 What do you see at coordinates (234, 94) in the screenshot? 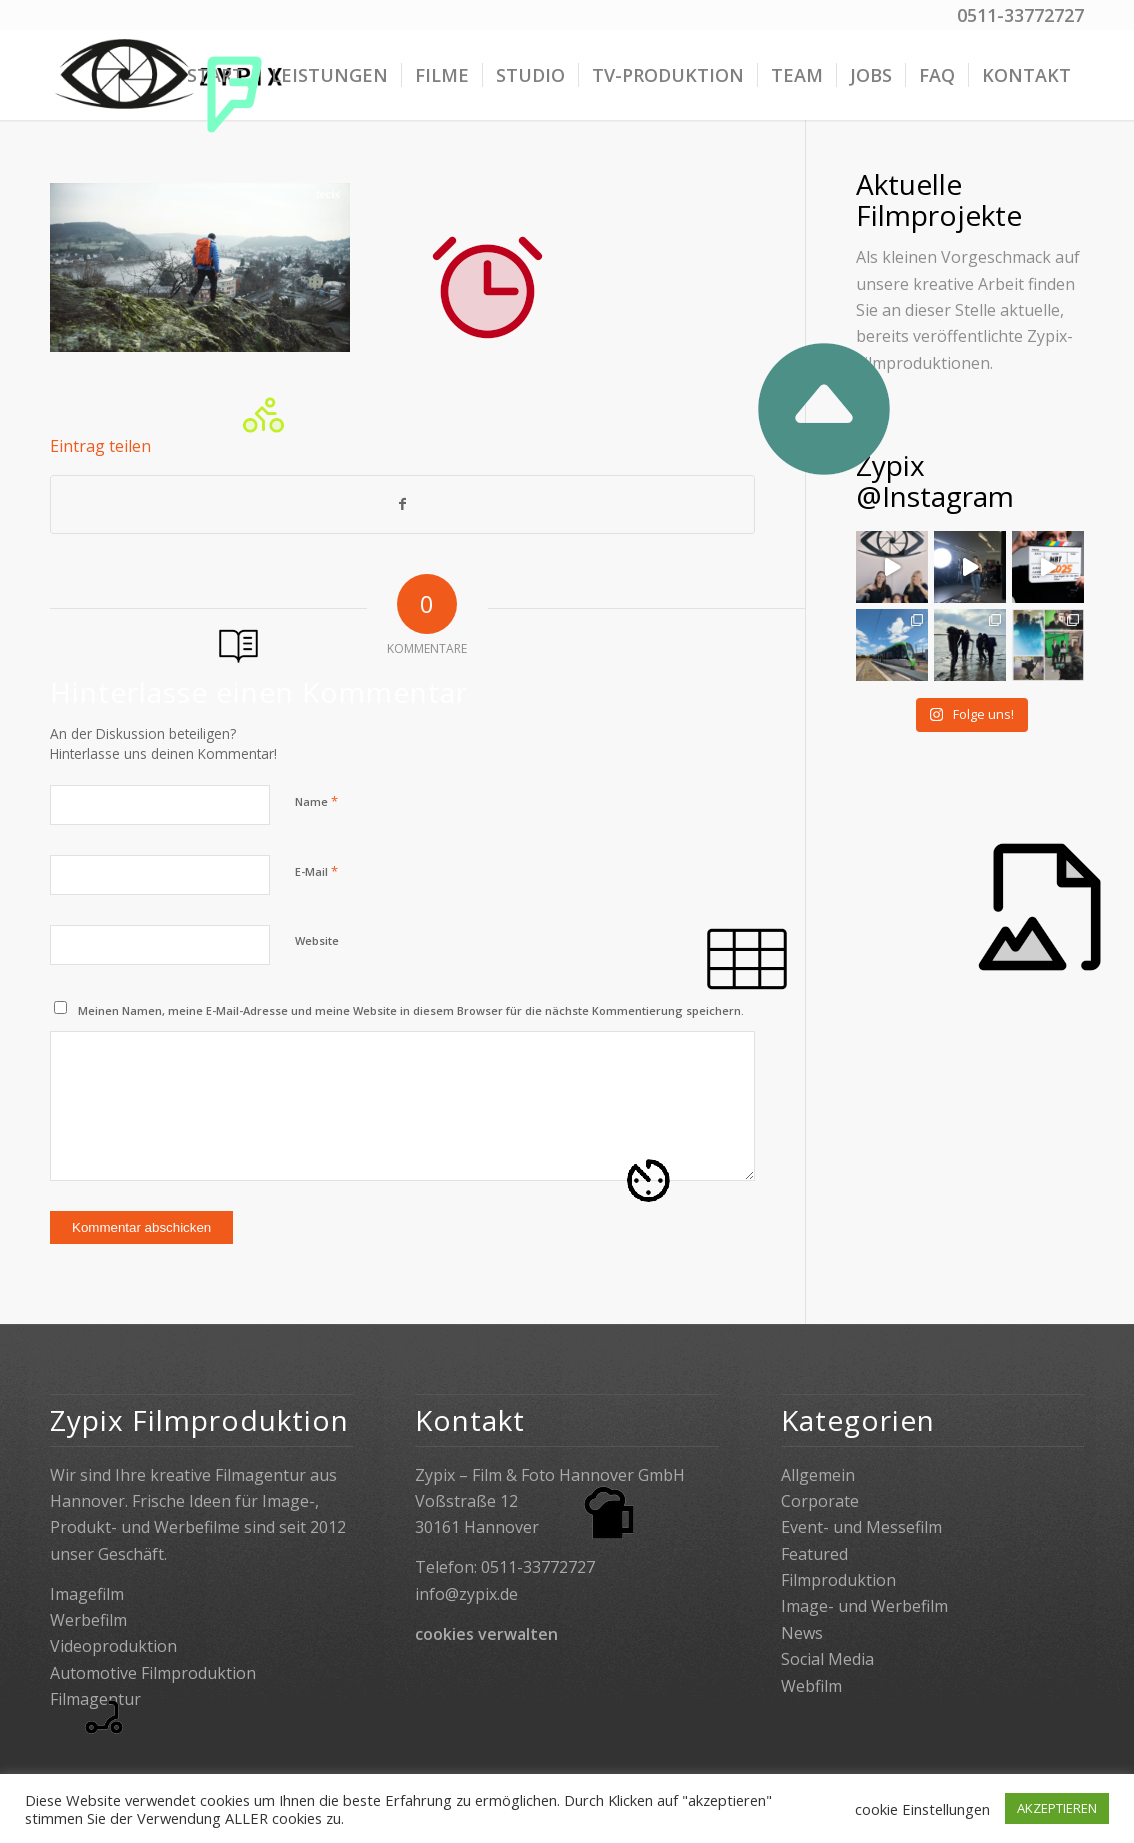
I see `open foursquare app` at bounding box center [234, 94].